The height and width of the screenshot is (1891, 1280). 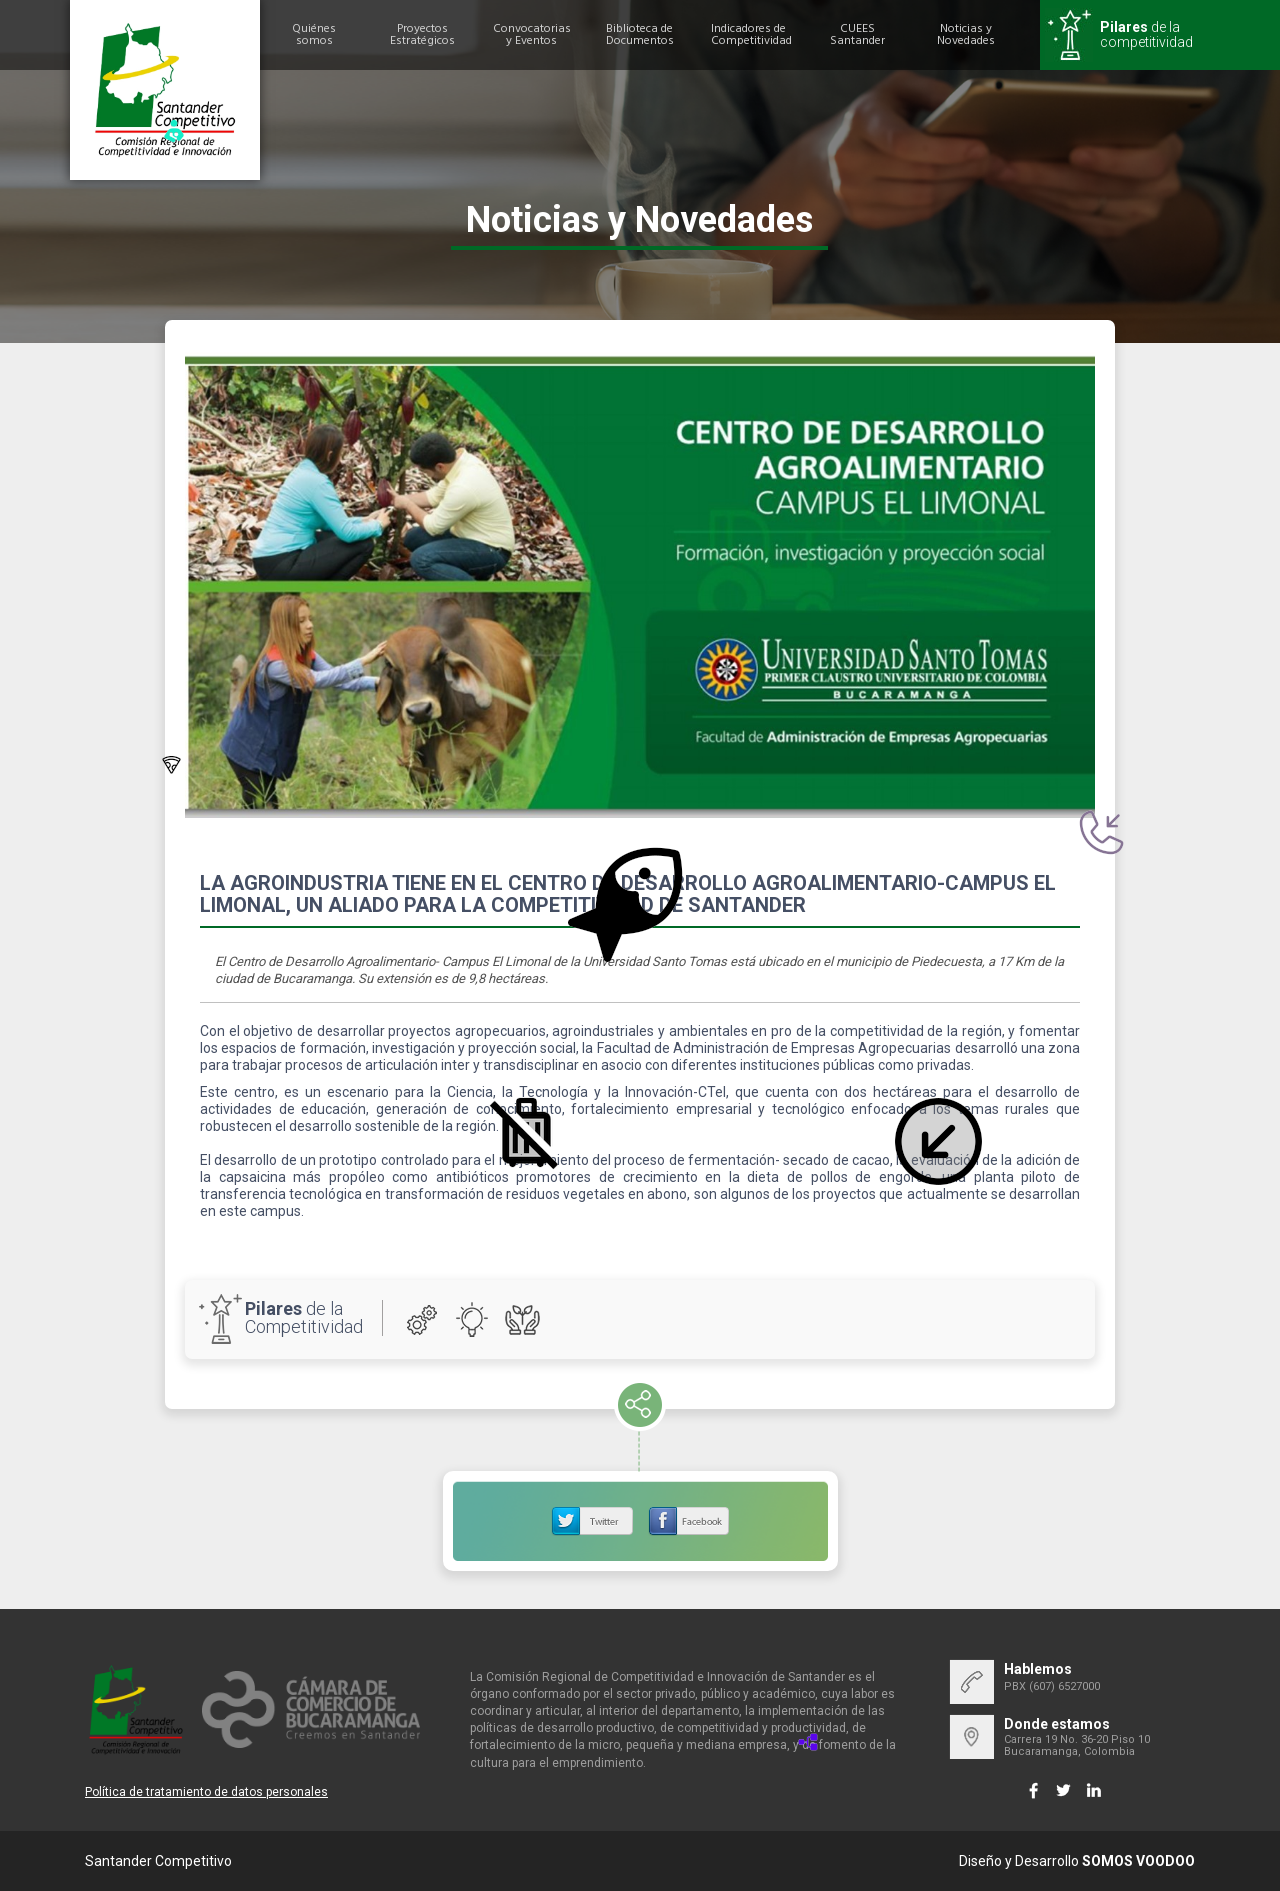 I want to click on browse food delivery options, so click(x=171, y=764).